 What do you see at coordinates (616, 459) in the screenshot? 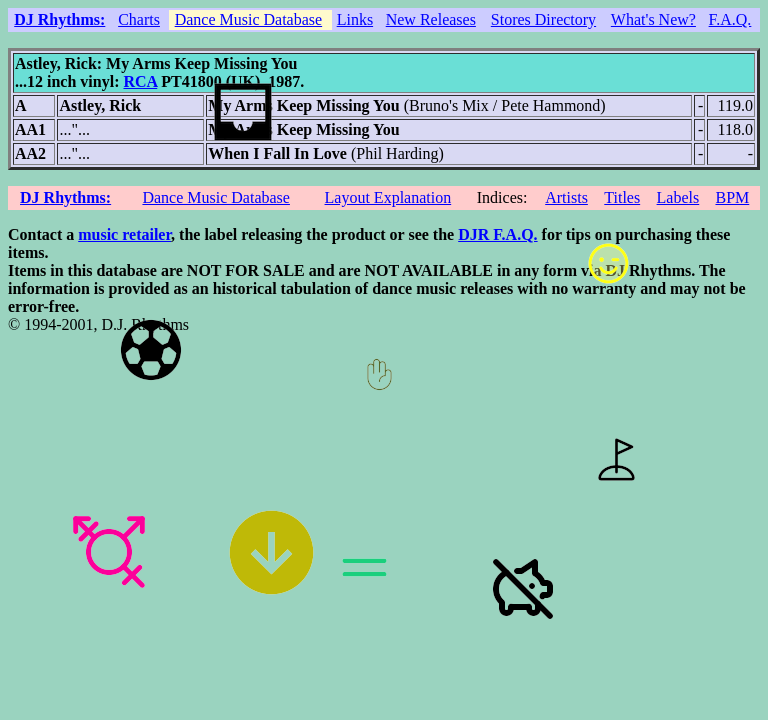
I see `view golf course locations or tee times` at bounding box center [616, 459].